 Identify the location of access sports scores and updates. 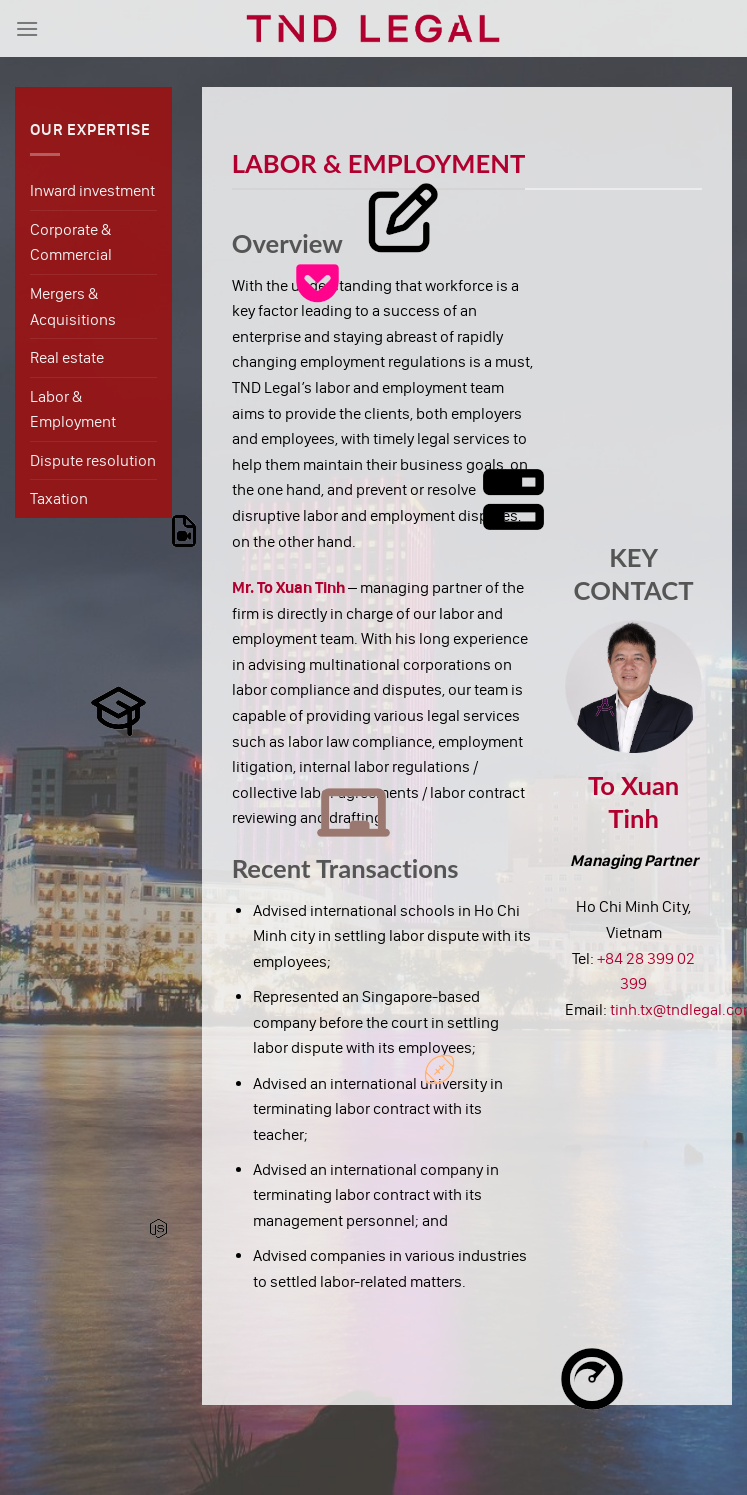
(439, 1069).